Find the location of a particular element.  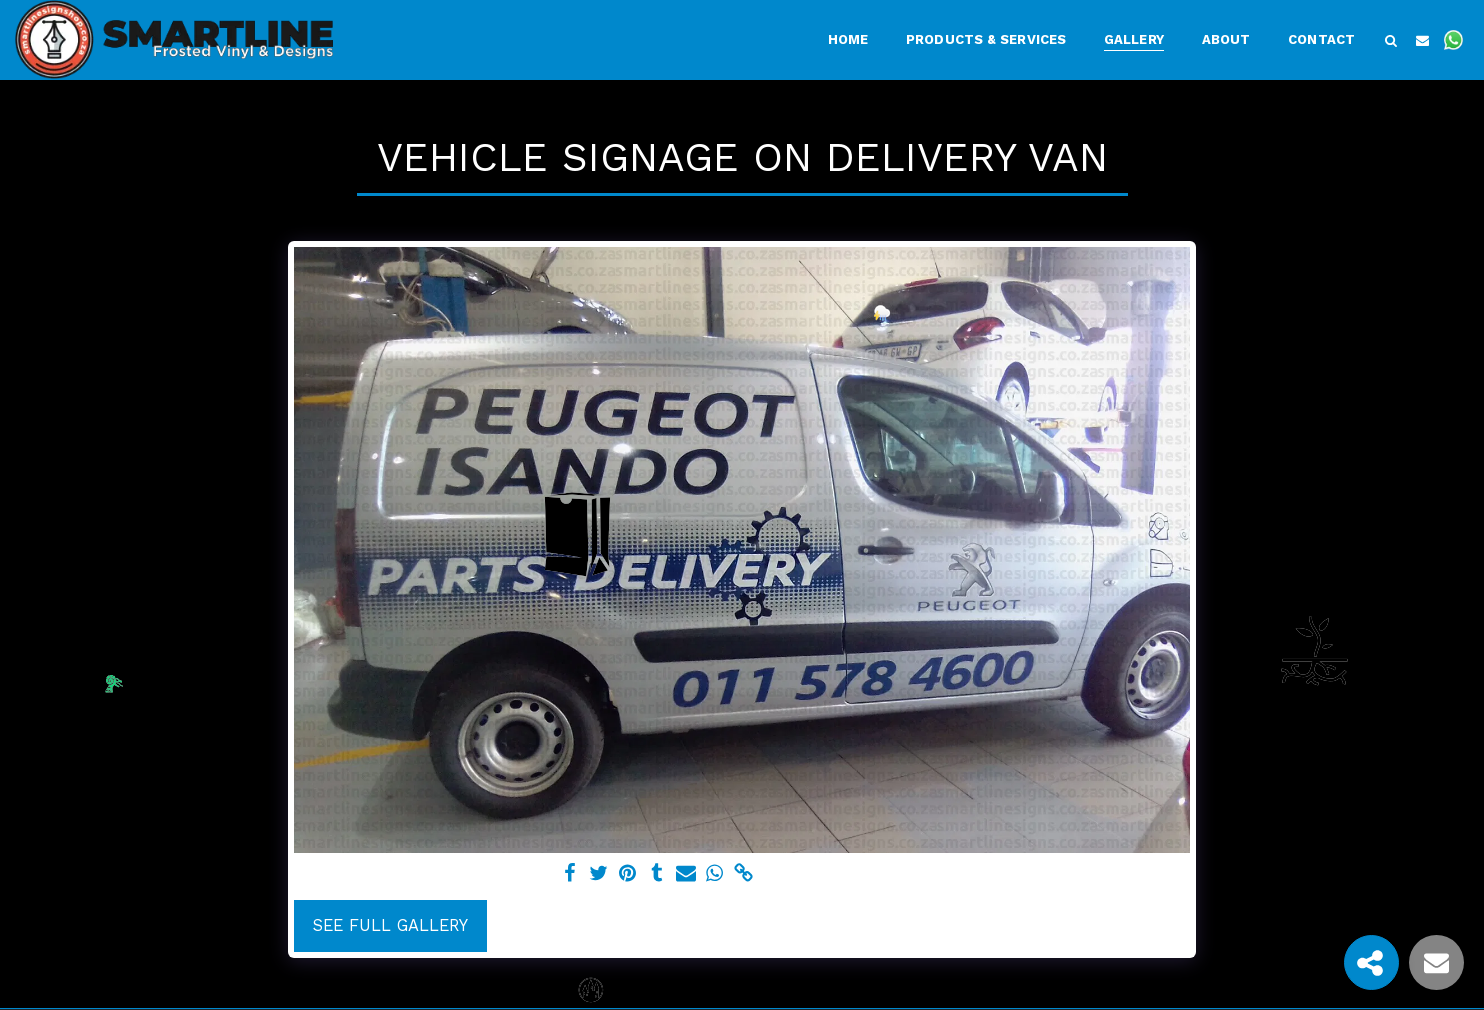

view plant root system details is located at coordinates (1315, 651).